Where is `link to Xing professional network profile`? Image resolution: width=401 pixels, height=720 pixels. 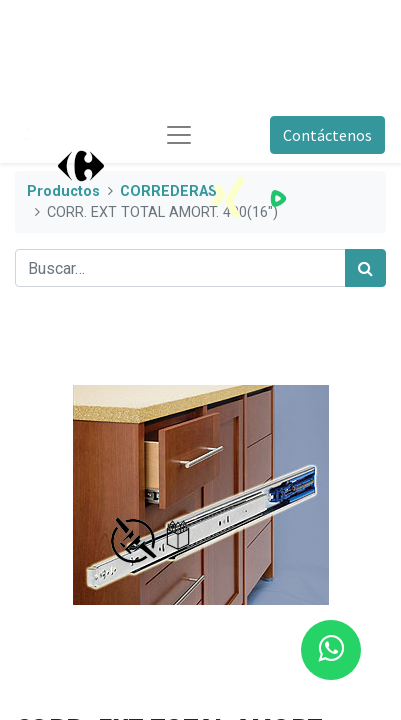
link to Xing professional network profile is located at coordinates (228, 197).